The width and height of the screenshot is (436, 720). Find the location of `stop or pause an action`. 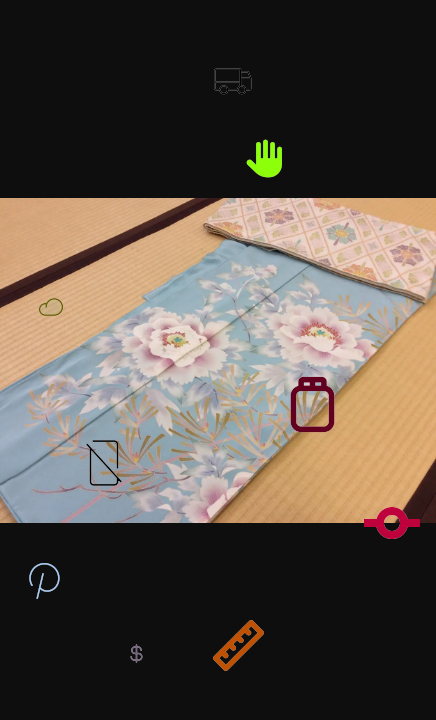

stop or pause an action is located at coordinates (265, 158).